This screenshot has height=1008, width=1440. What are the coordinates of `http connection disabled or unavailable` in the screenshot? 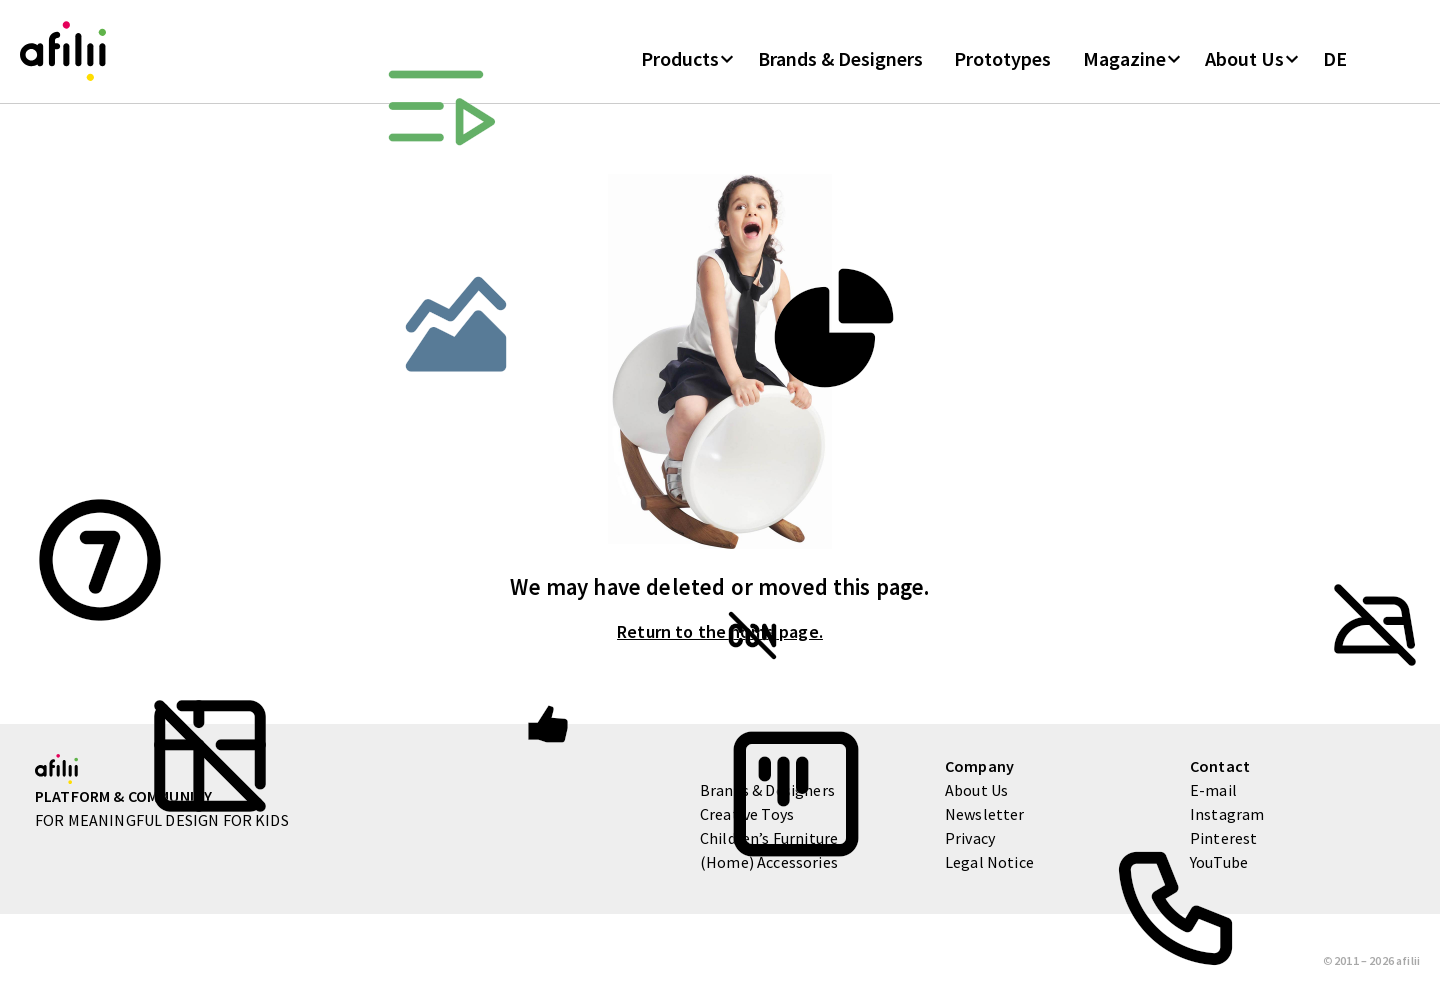 It's located at (752, 635).